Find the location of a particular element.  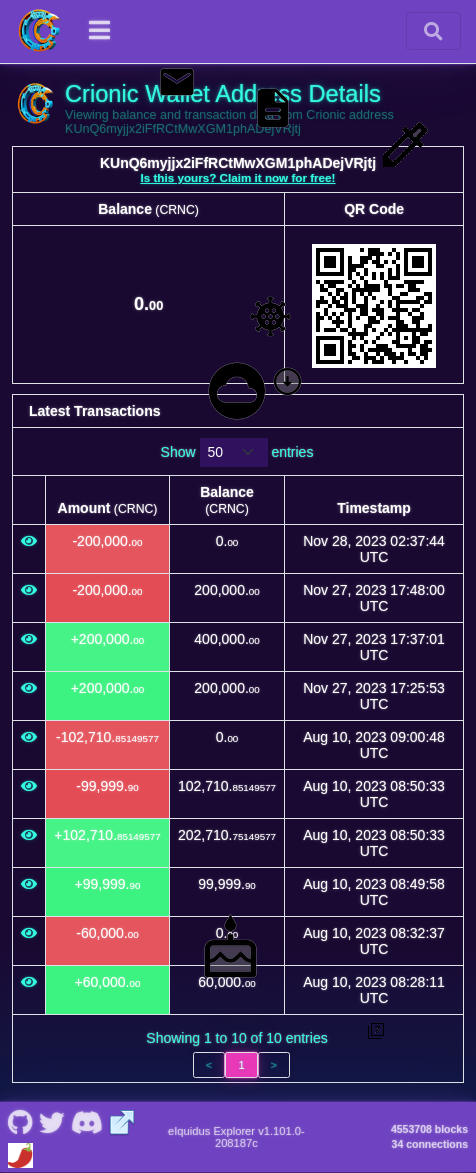

open your email inbox is located at coordinates (177, 82).